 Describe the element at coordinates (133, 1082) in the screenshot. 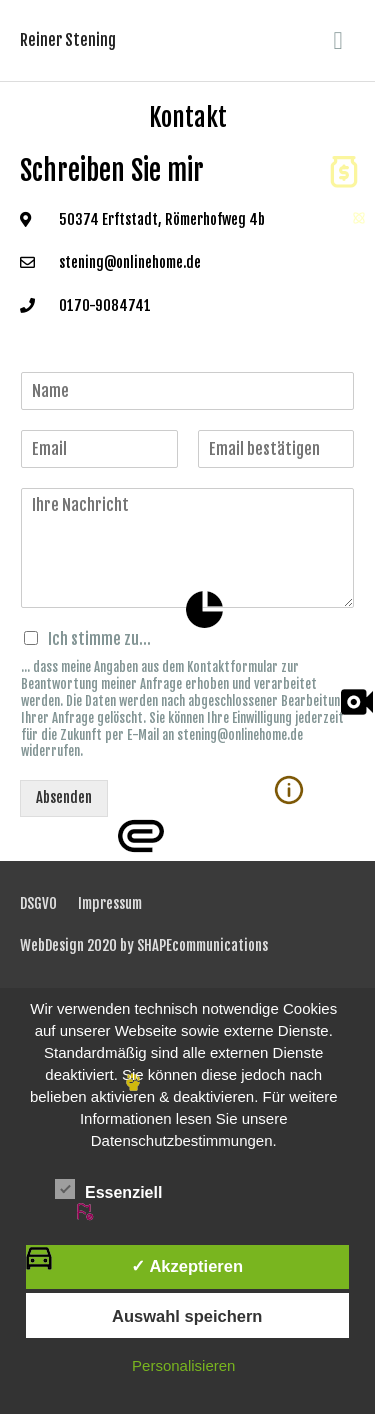

I see `show solidarity or support for a cause` at that location.